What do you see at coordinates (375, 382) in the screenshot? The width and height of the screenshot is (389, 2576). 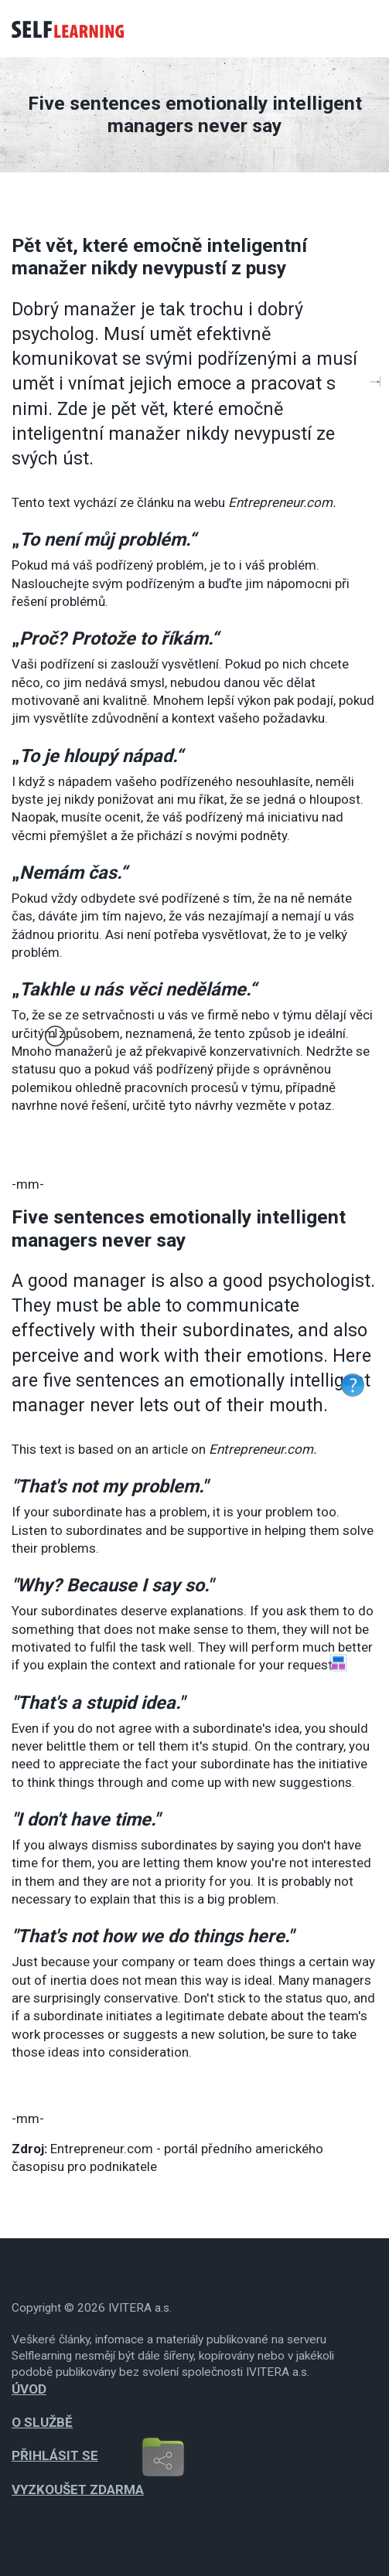 I see `go to the last item in a list or sequence` at bounding box center [375, 382].